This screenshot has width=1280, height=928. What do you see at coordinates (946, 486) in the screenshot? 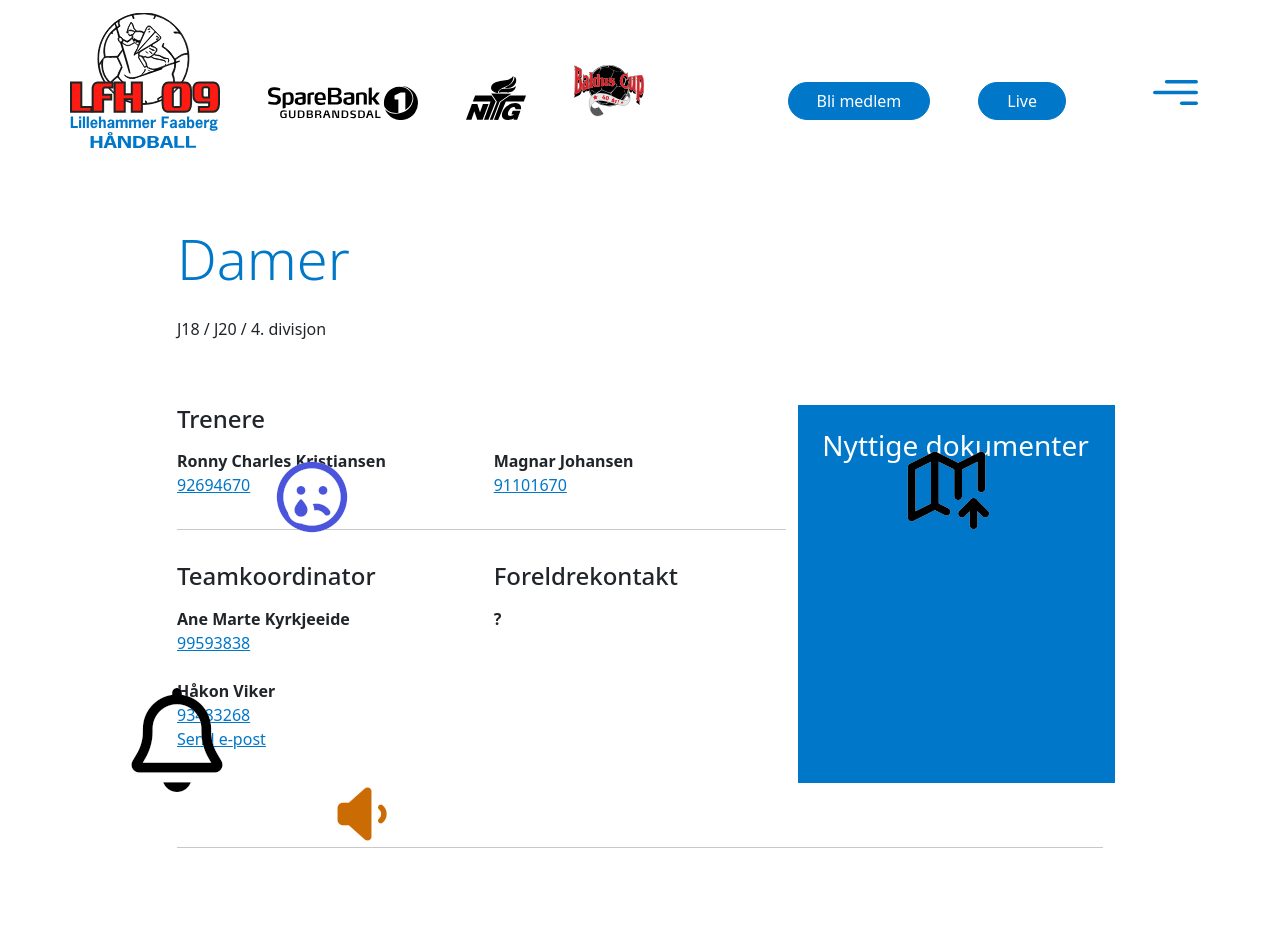
I see `upload or share your current map location` at bounding box center [946, 486].